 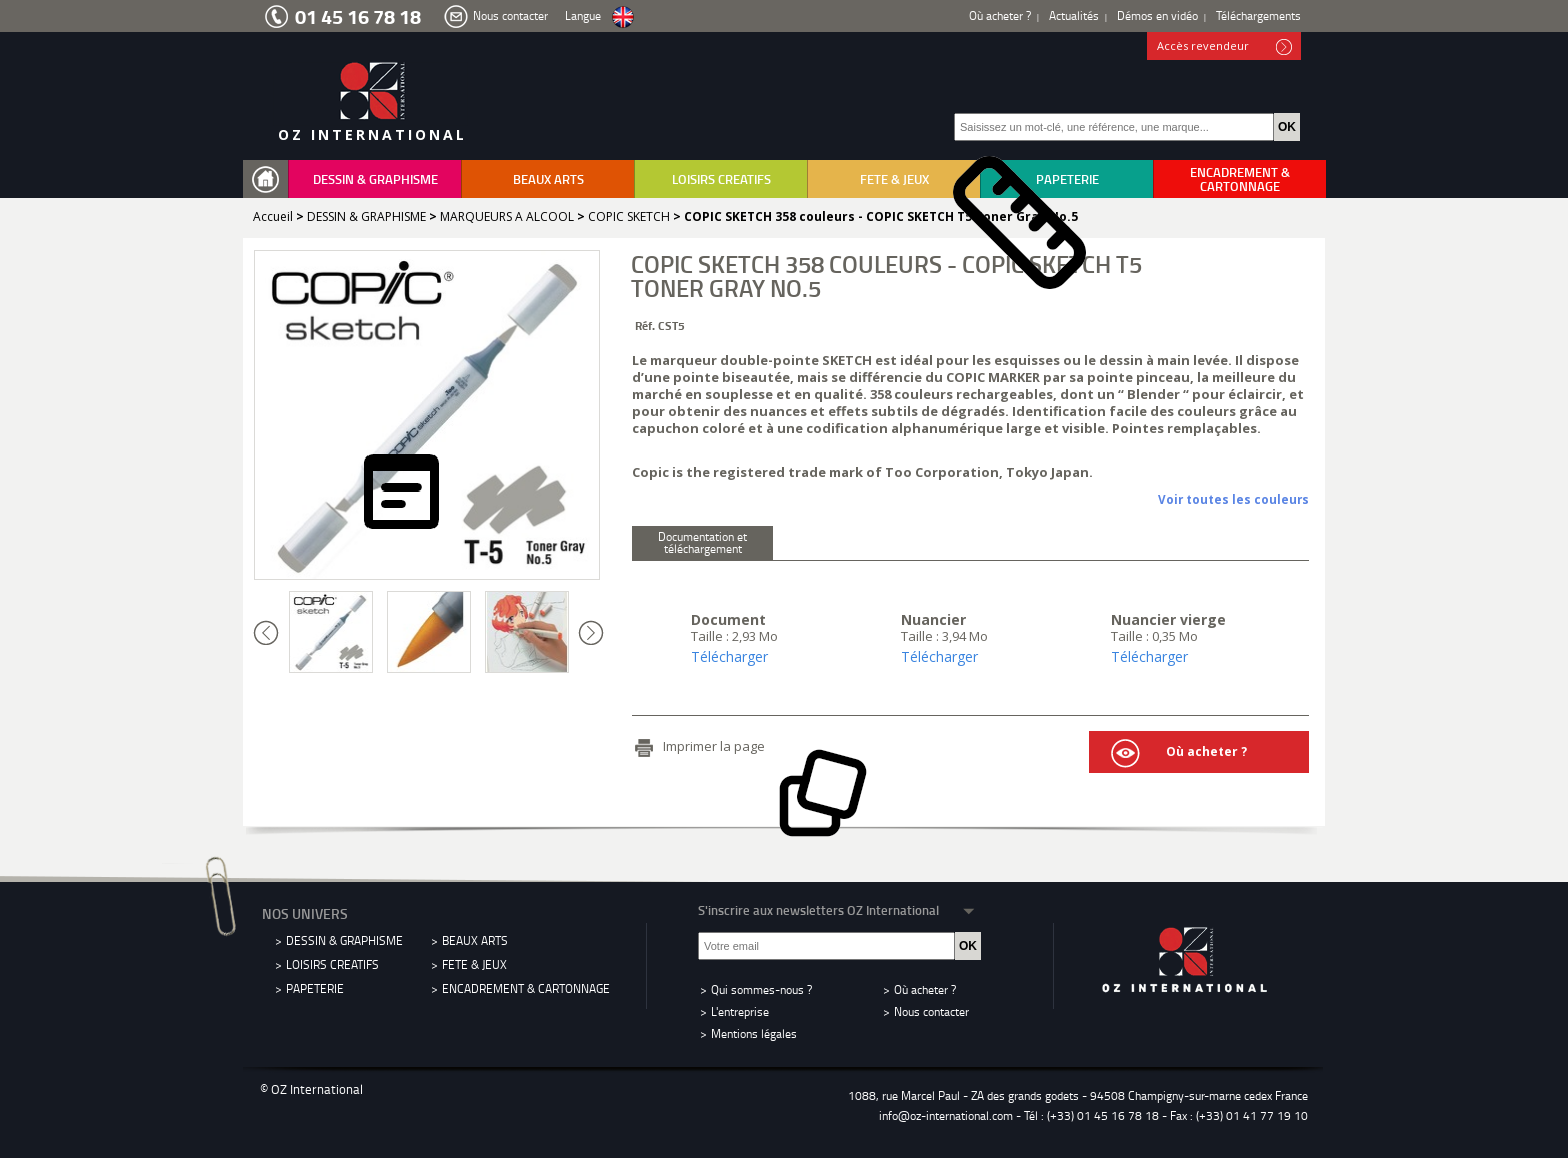 I want to click on access measurement tools, so click(x=1019, y=222).